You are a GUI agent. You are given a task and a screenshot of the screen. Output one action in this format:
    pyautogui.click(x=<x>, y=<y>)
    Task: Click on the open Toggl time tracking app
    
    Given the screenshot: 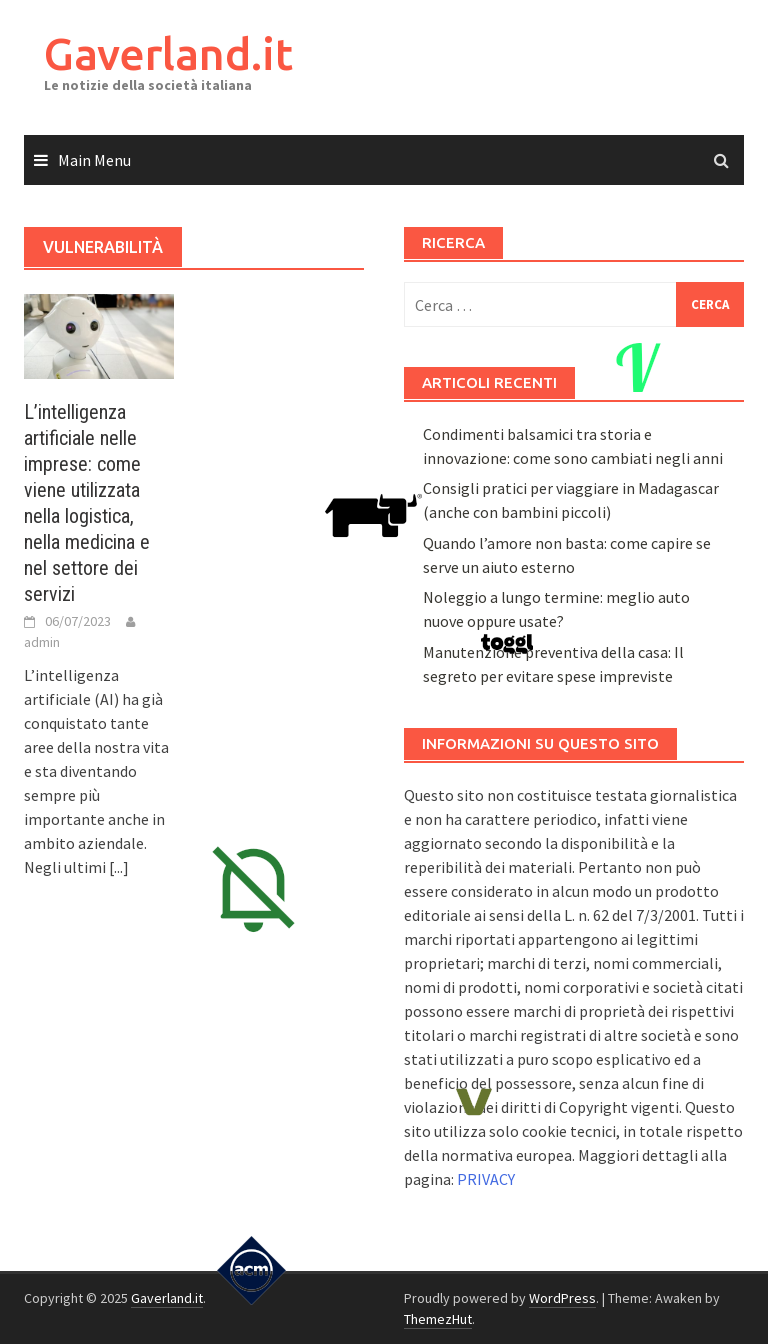 What is the action you would take?
    pyautogui.click(x=507, y=644)
    